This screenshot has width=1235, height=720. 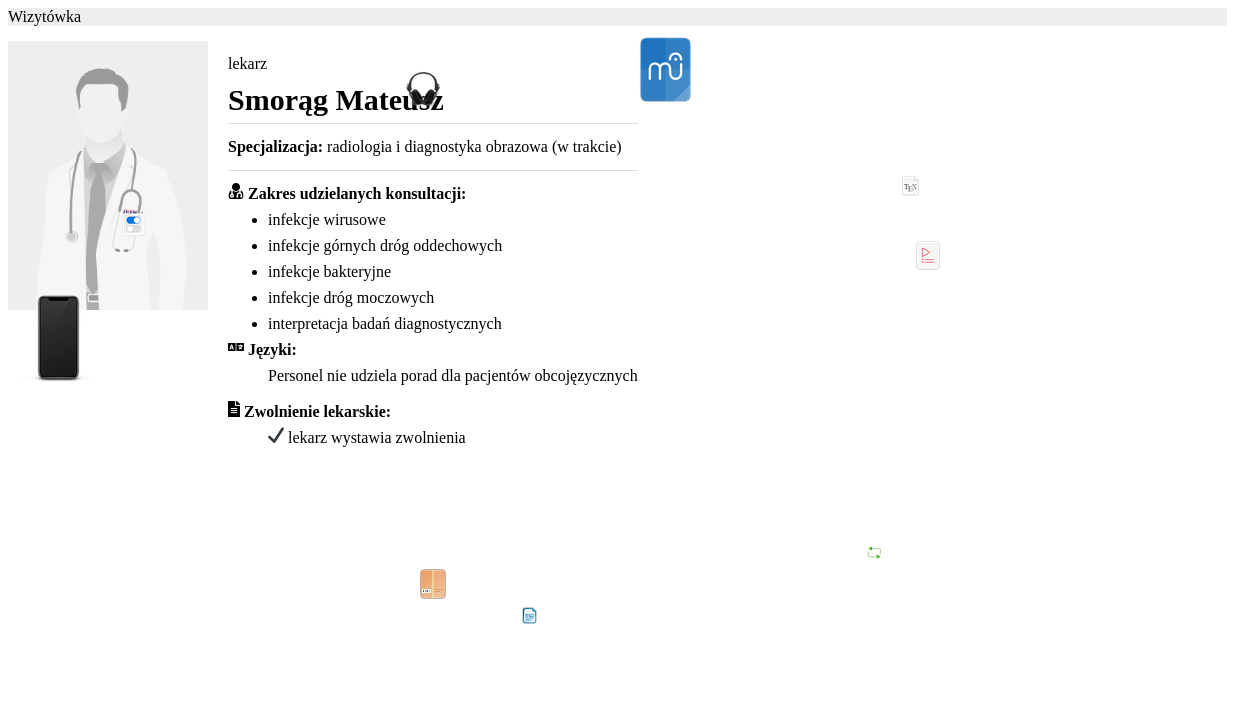 What do you see at coordinates (423, 89) in the screenshot?
I see `audio output device connected` at bounding box center [423, 89].